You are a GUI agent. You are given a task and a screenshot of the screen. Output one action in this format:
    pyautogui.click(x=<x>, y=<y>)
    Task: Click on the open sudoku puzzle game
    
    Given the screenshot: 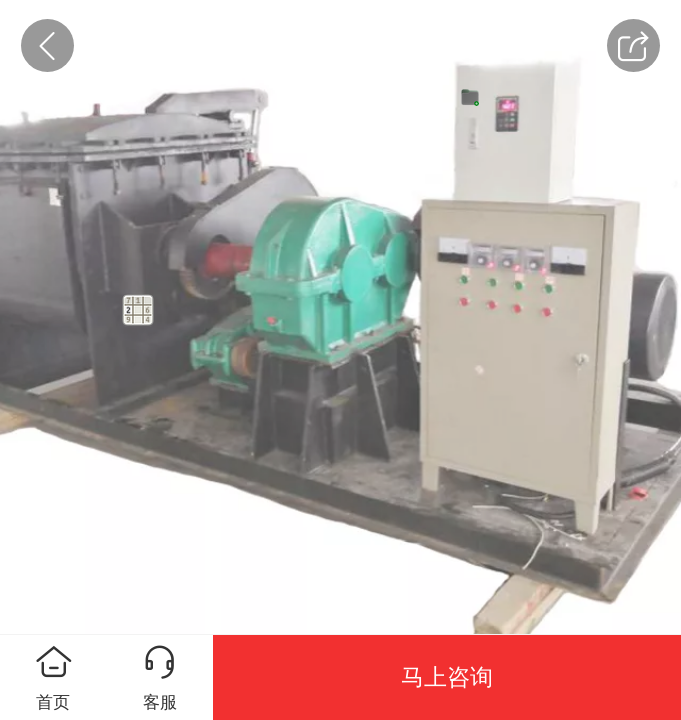 What is the action you would take?
    pyautogui.click(x=138, y=310)
    